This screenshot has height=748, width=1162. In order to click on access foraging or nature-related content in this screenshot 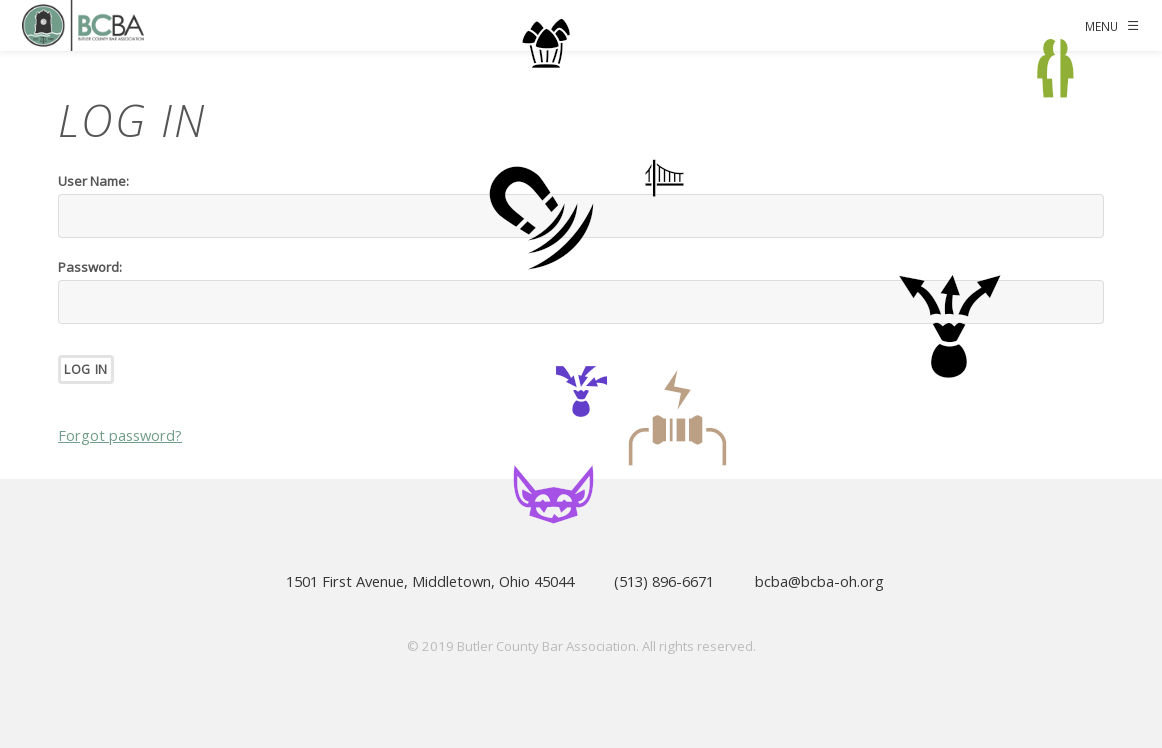, I will do `click(546, 43)`.